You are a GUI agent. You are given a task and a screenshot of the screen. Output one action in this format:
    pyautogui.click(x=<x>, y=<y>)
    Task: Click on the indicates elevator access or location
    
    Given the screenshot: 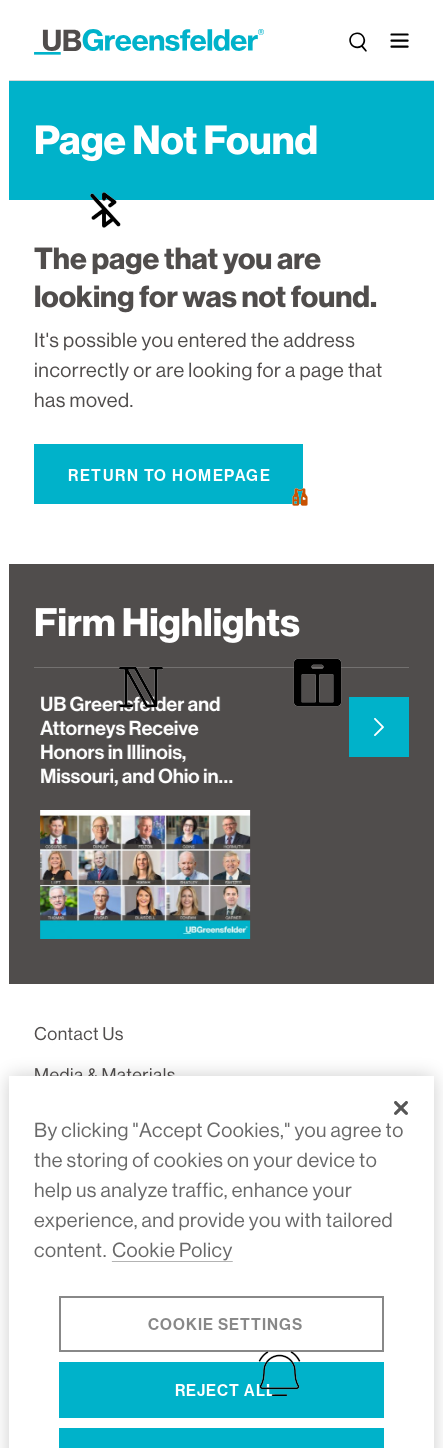 What is the action you would take?
    pyautogui.click(x=317, y=682)
    